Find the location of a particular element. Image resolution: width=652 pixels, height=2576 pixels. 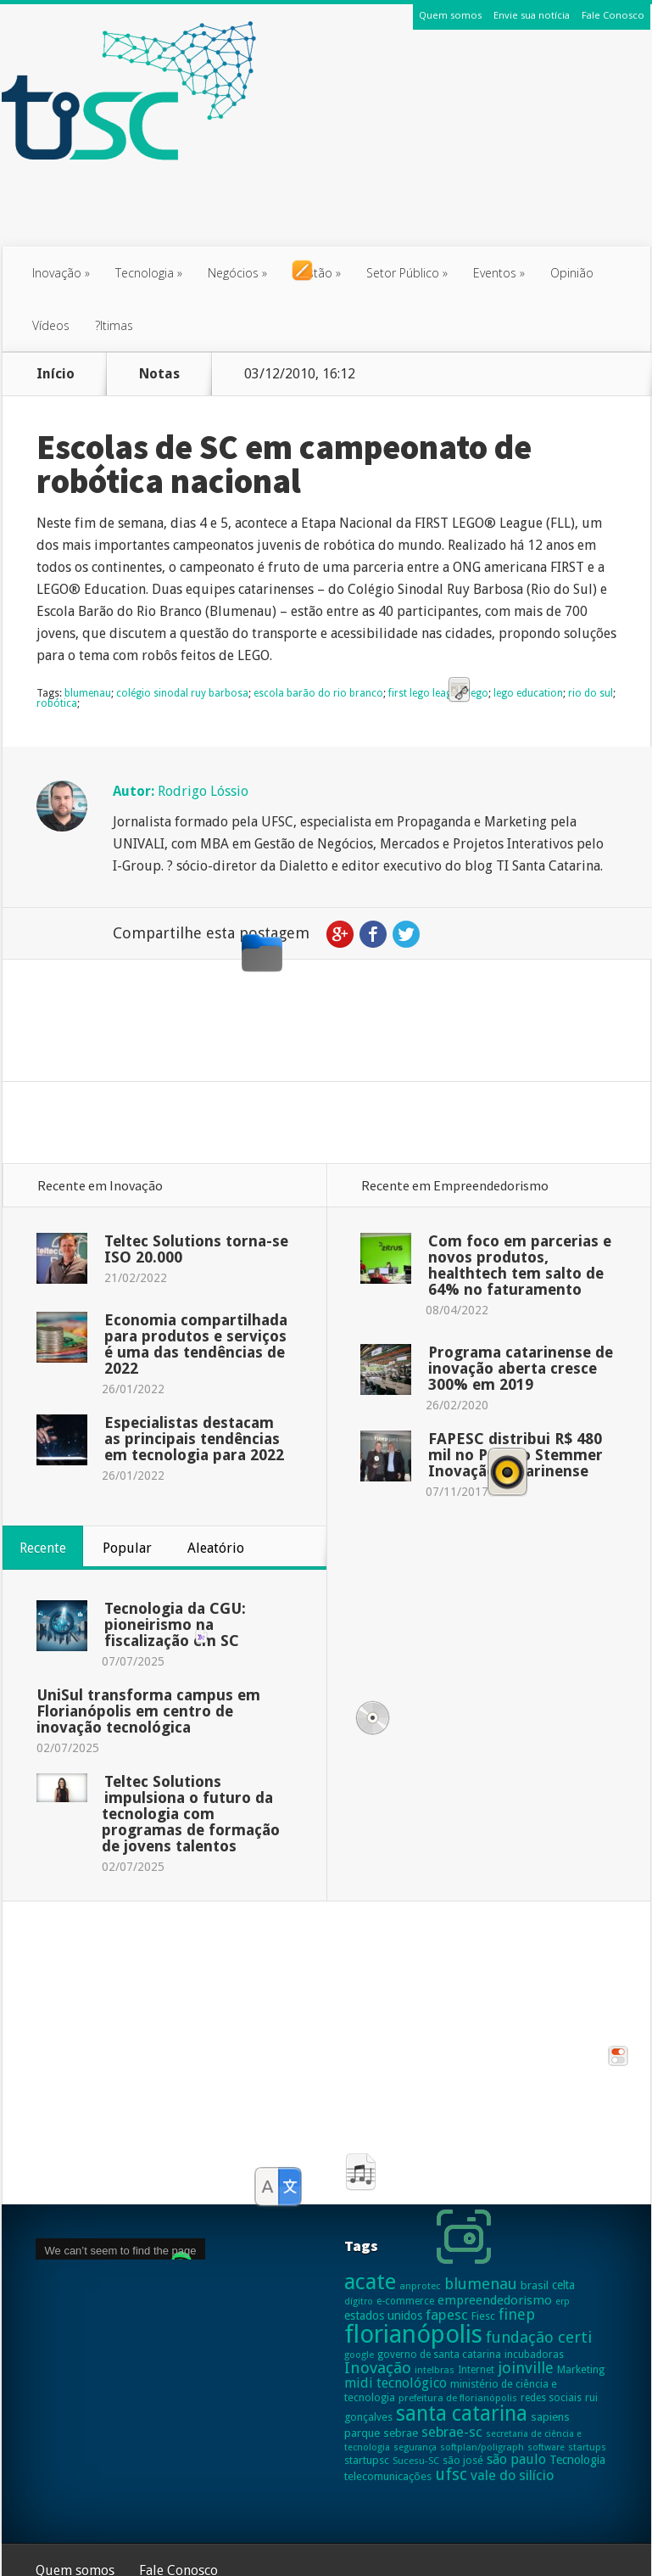

open system tweaks or settings customization is located at coordinates (618, 2056).